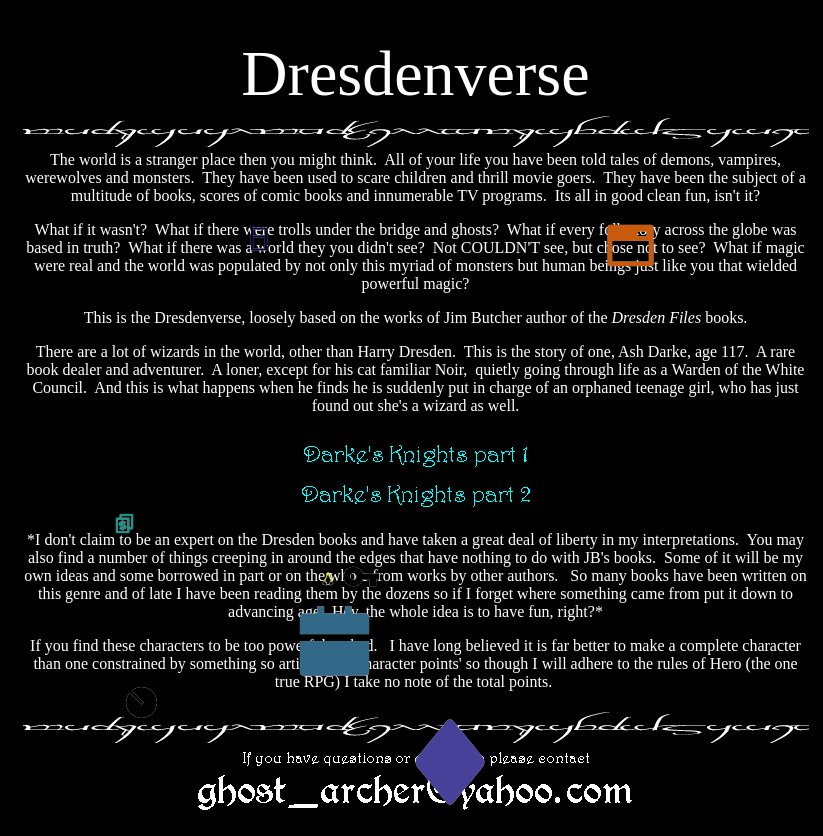 This screenshot has height=836, width=823. I want to click on open calendar, so click(334, 644).